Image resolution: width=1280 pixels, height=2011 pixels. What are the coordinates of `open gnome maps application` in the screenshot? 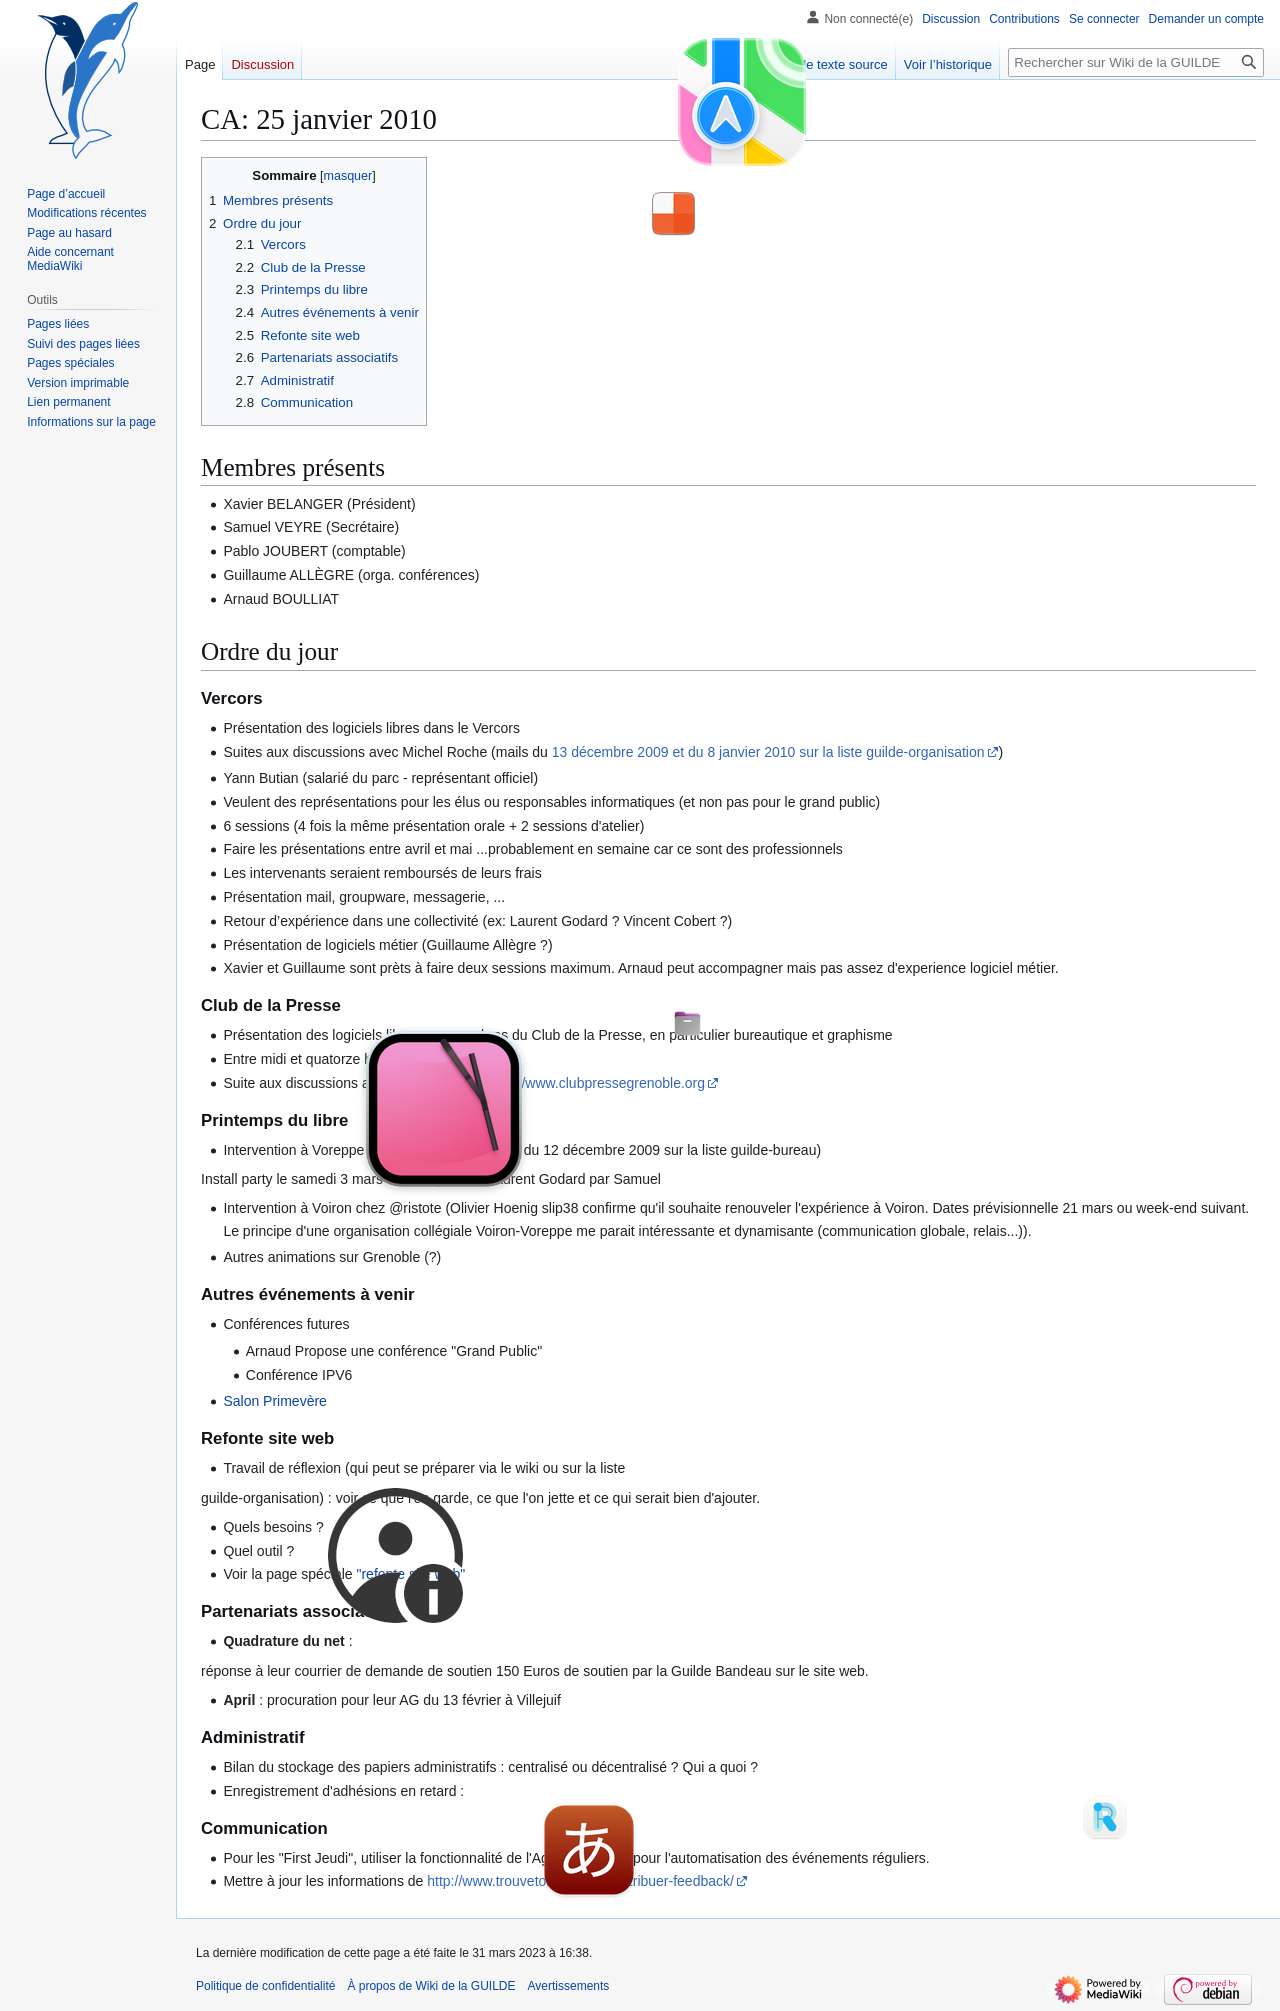 It's located at (742, 102).